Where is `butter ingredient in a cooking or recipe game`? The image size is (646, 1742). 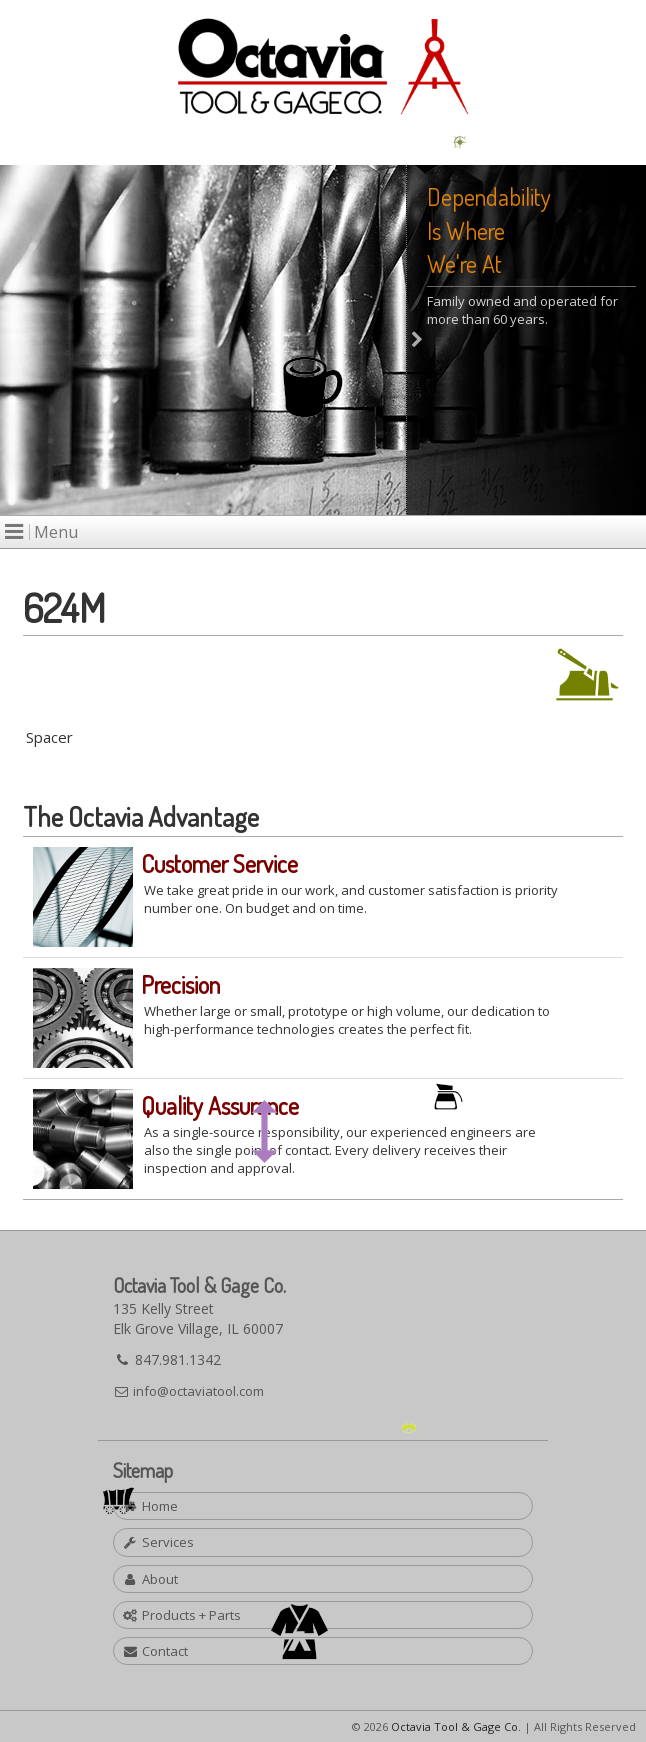 butter ingredient in a cooking or recipe game is located at coordinates (587, 674).